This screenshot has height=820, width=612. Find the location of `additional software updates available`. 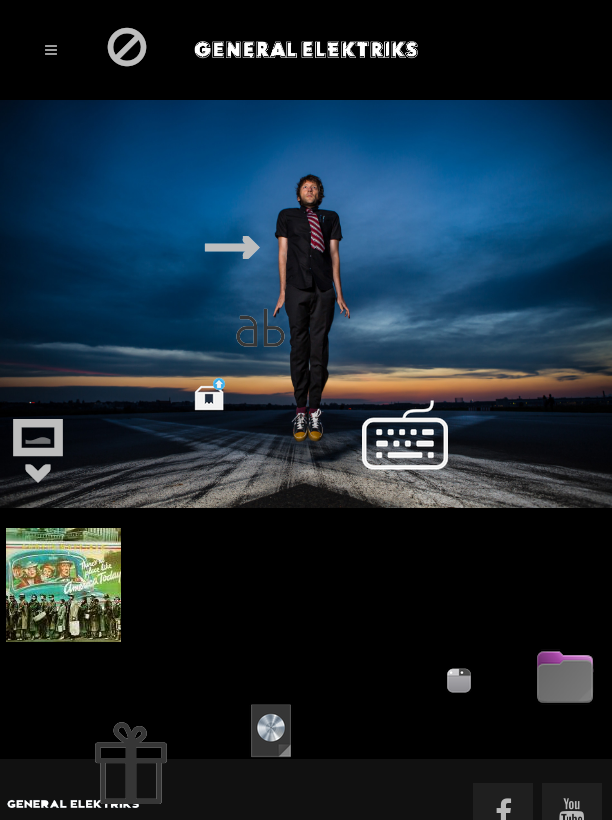

additional software updates available is located at coordinates (209, 394).